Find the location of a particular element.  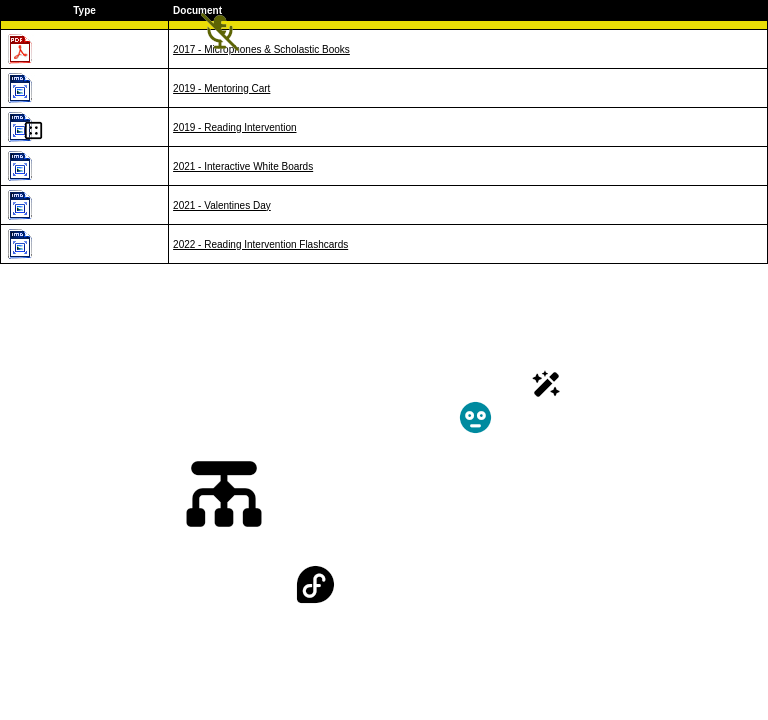

mute microphone is located at coordinates (220, 32).